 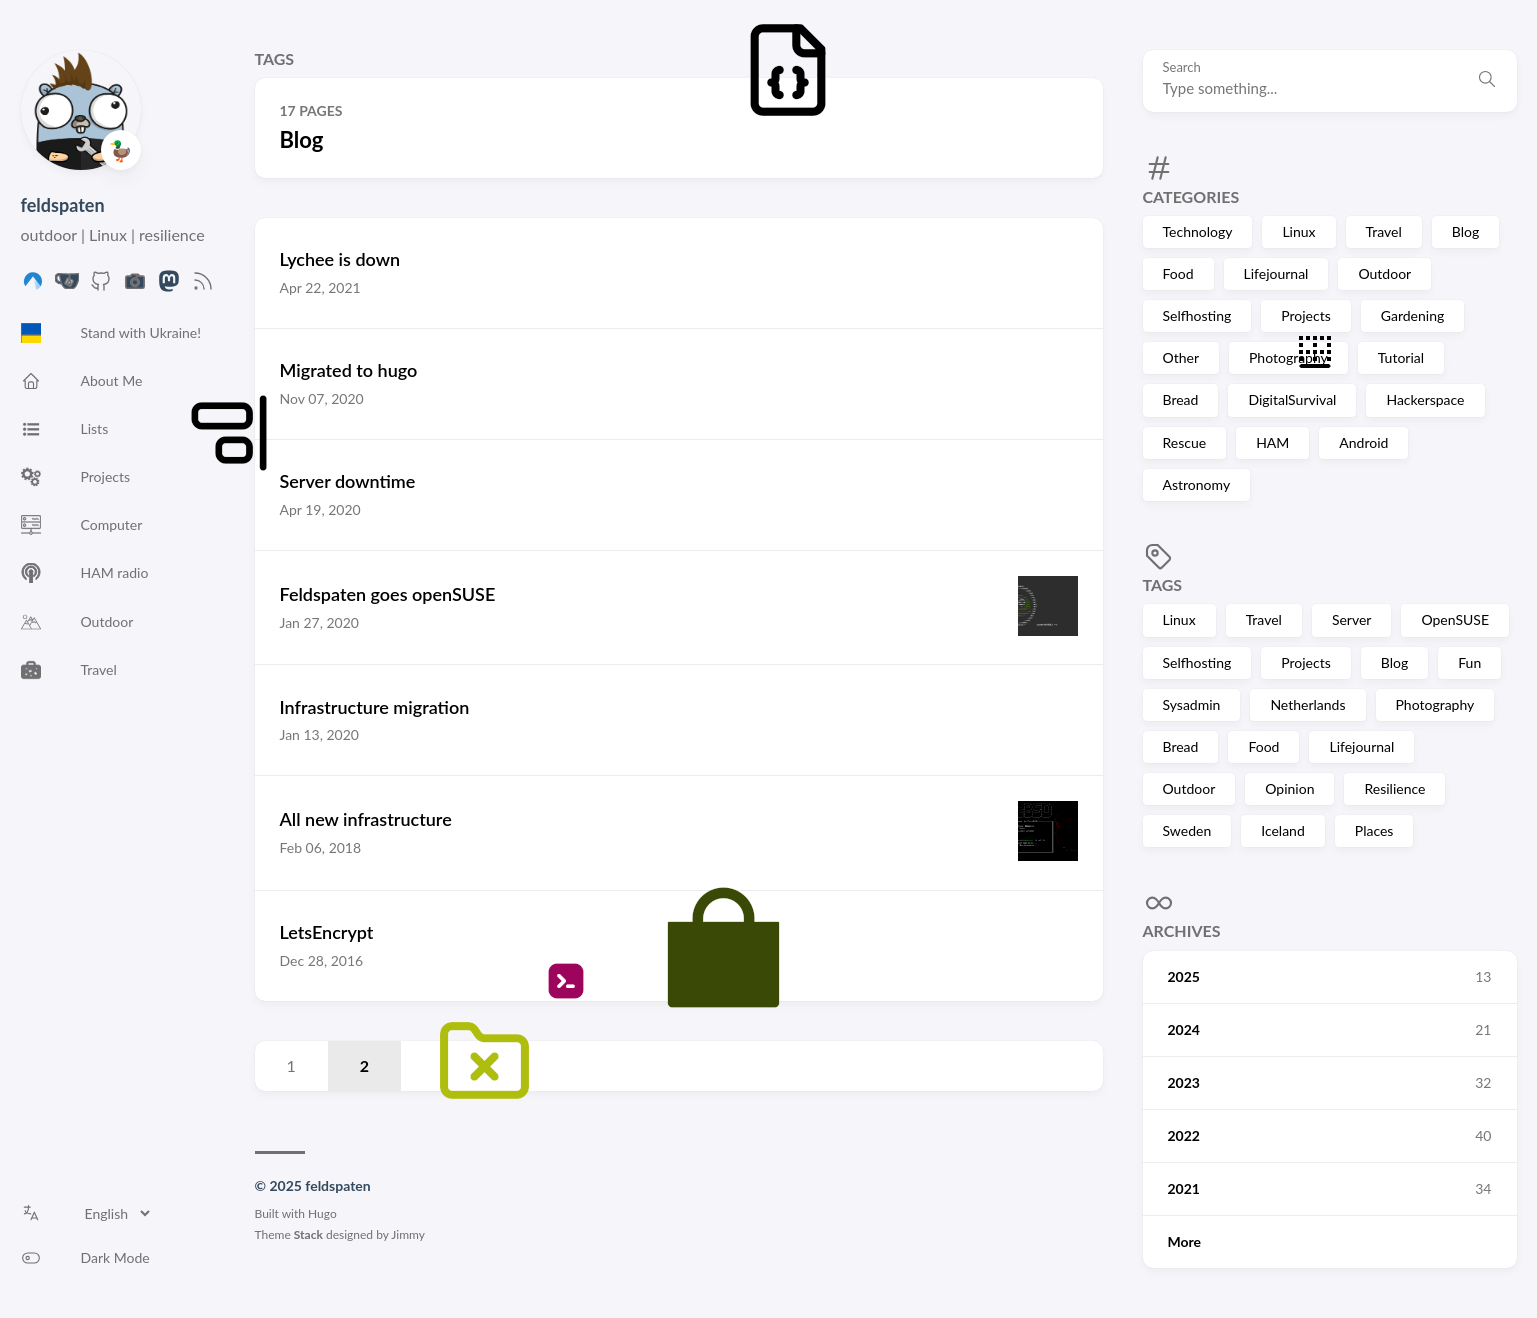 What do you see at coordinates (788, 70) in the screenshot?
I see `view or open a JSON file` at bounding box center [788, 70].